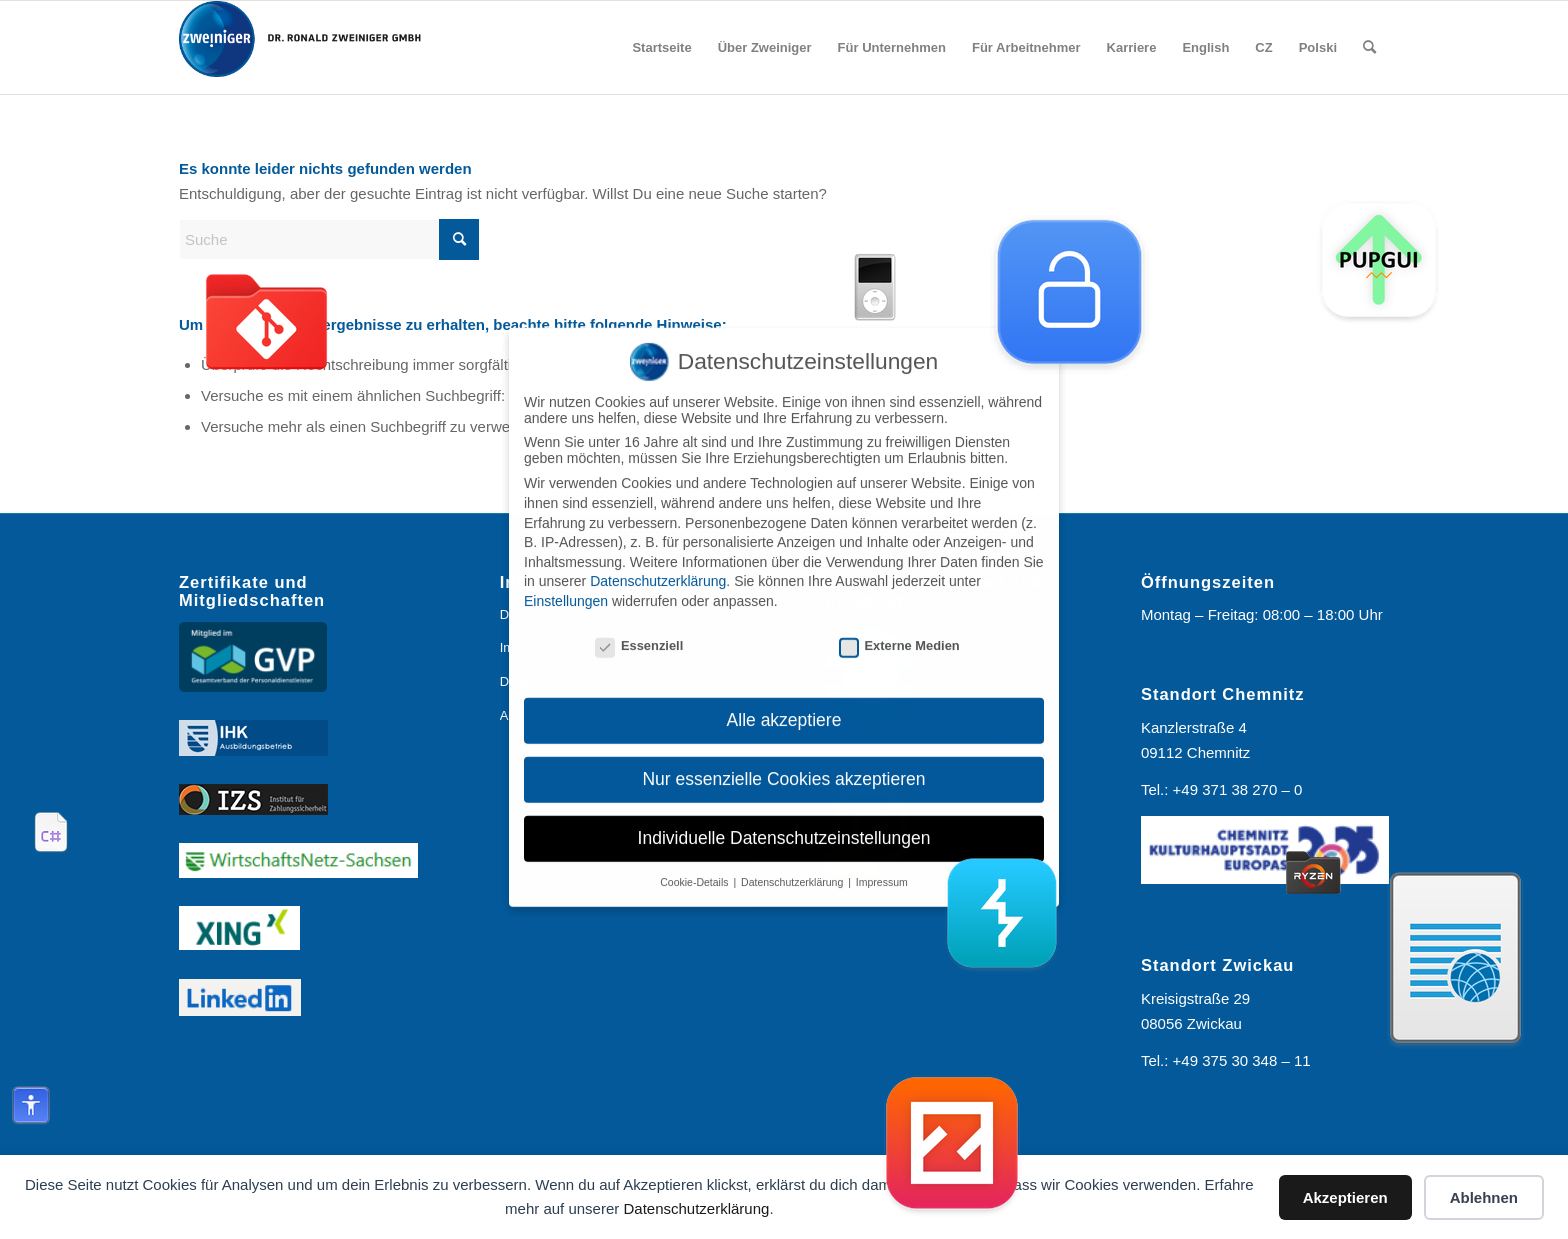 This screenshot has height=1239, width=1568. What do you see at coordinates (1002, 913) in the screenshot?
I see `open burp suite application` at bounding box center [1002, 913].